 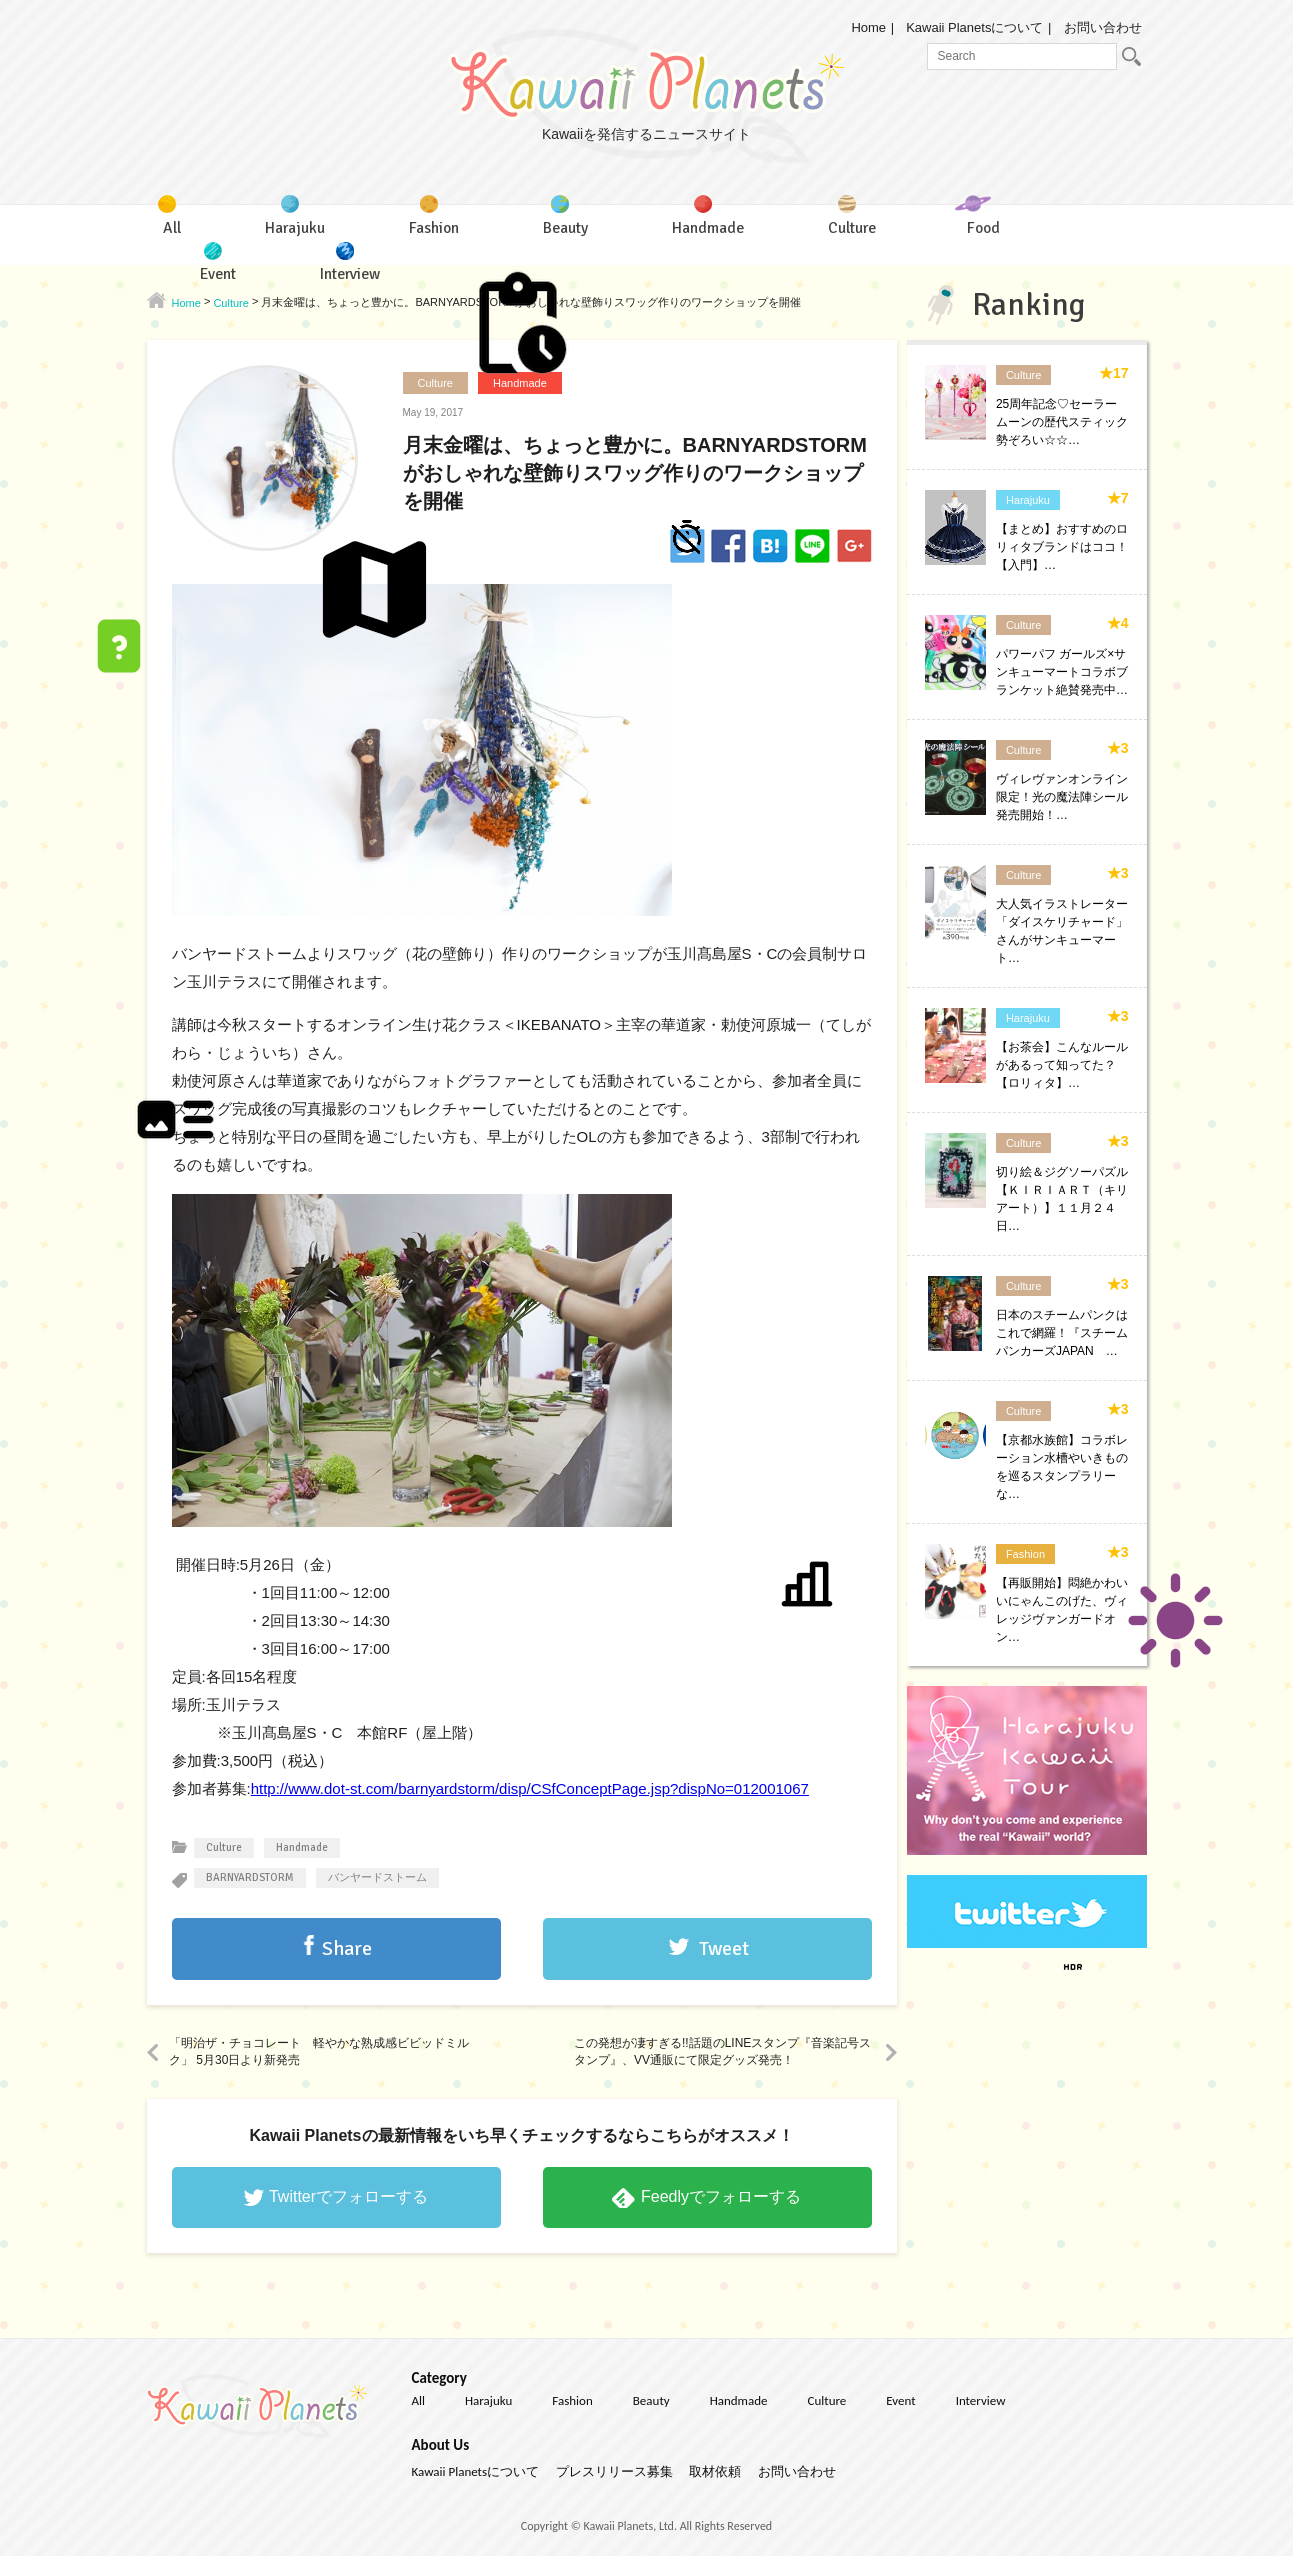 What do you see at coordinates (687, 537) in the screenshot?
I see `timer is disabled or off` at bounding box center [687, 537].